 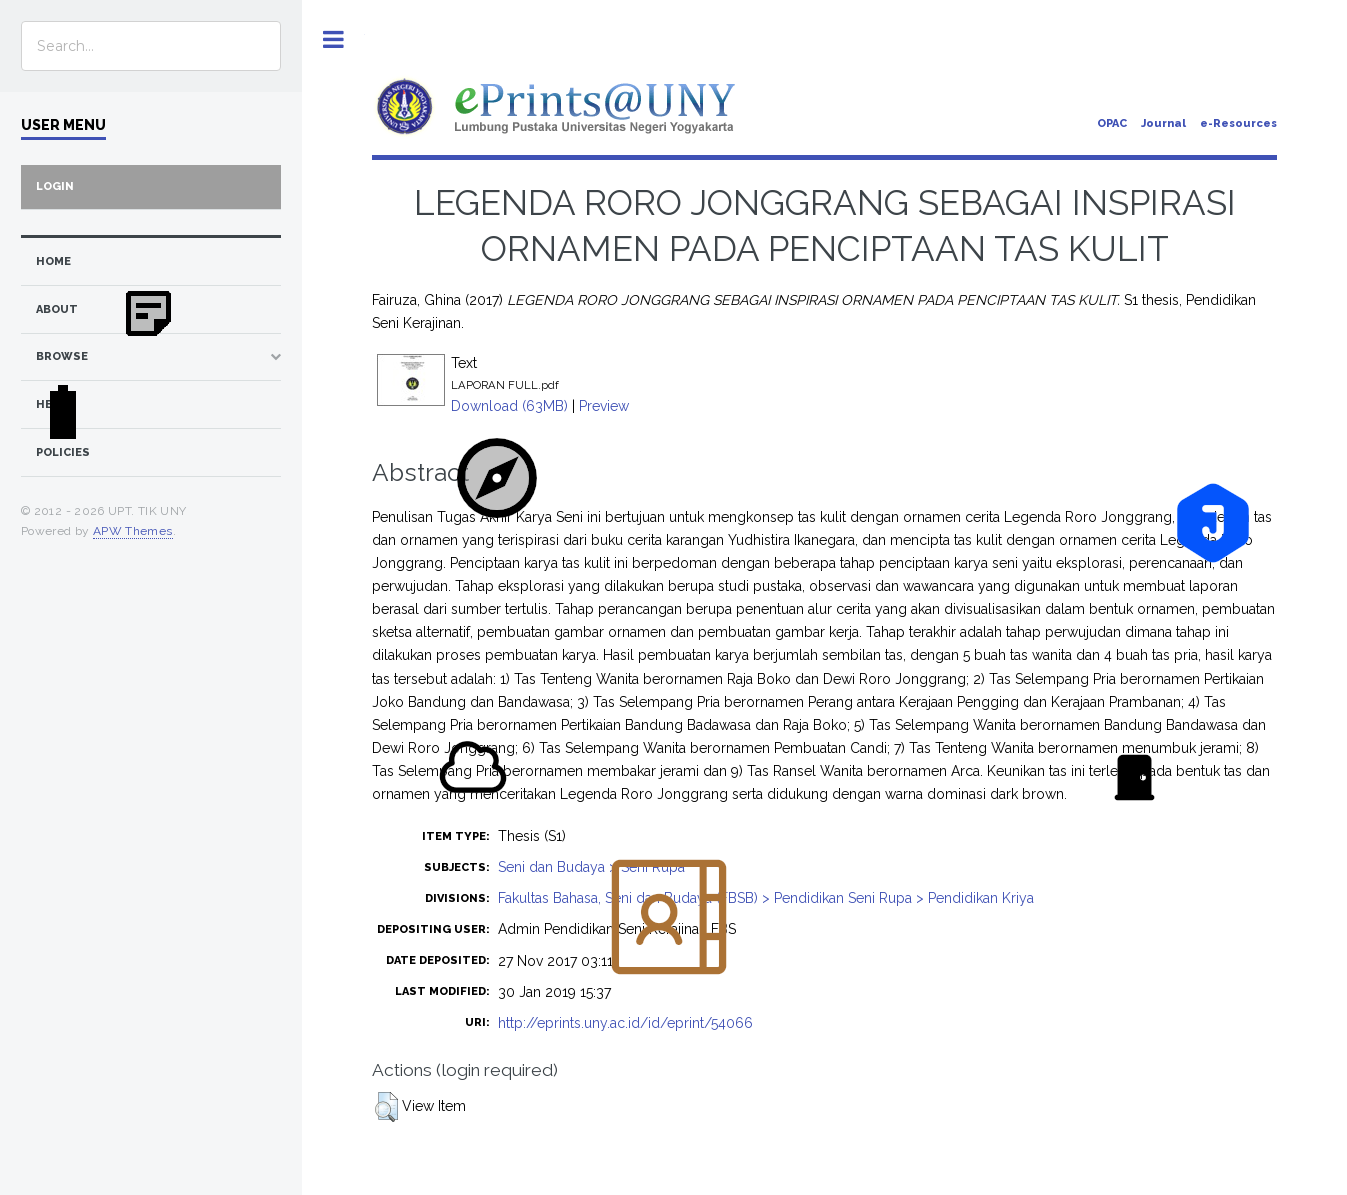 What do you see at coordinates (148, 313) in the screenshot?
I see `create a new sticky note` at bounding box center [148, 313].